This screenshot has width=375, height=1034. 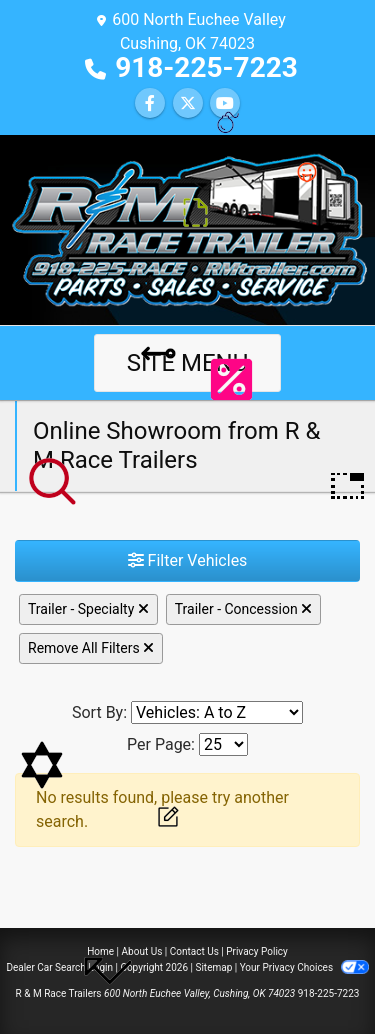 I want to click on view discount or promotional offer, so click(x=231, y=379).